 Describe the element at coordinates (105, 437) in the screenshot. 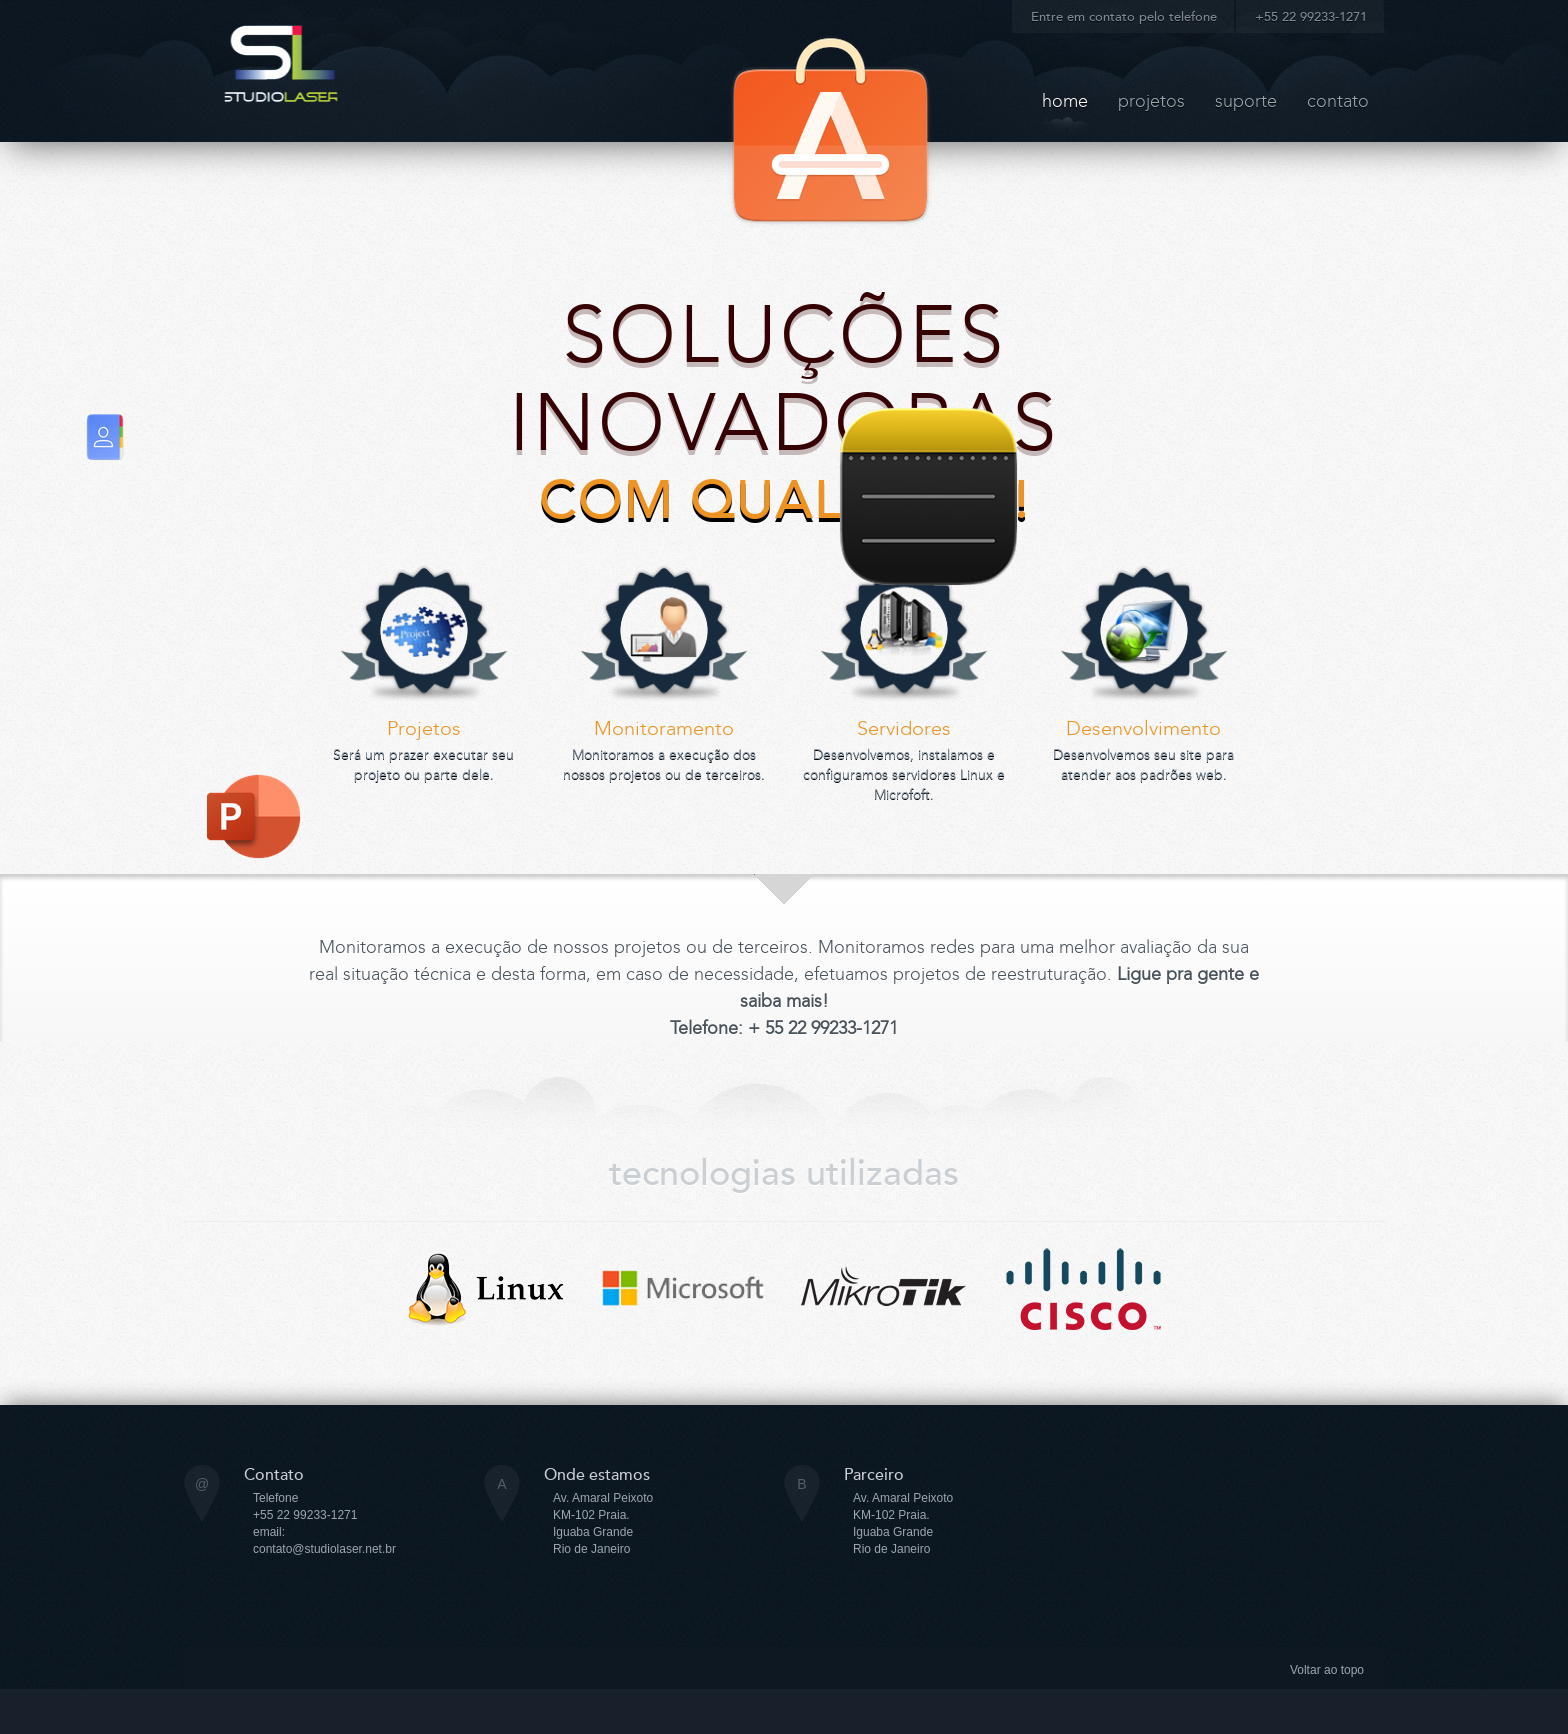

I see `open contacts or address book app` at that location.